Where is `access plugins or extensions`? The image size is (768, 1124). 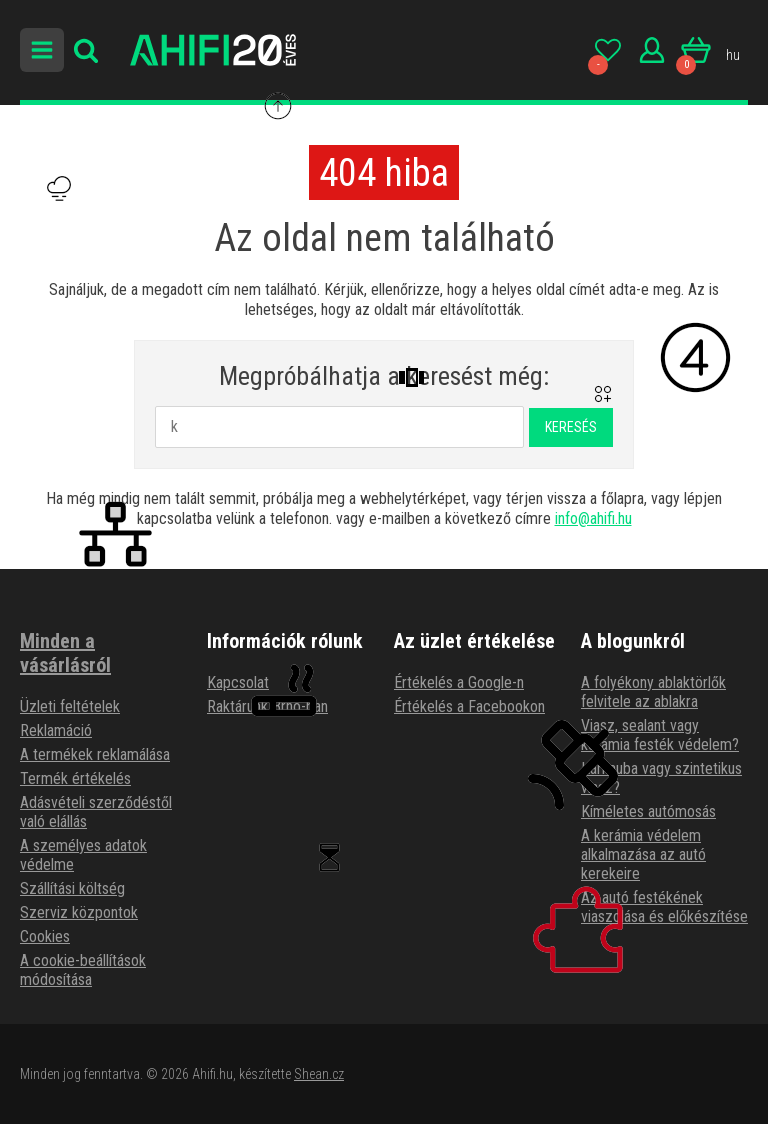 access plugins or extensions is located at coordinates (583, 933).